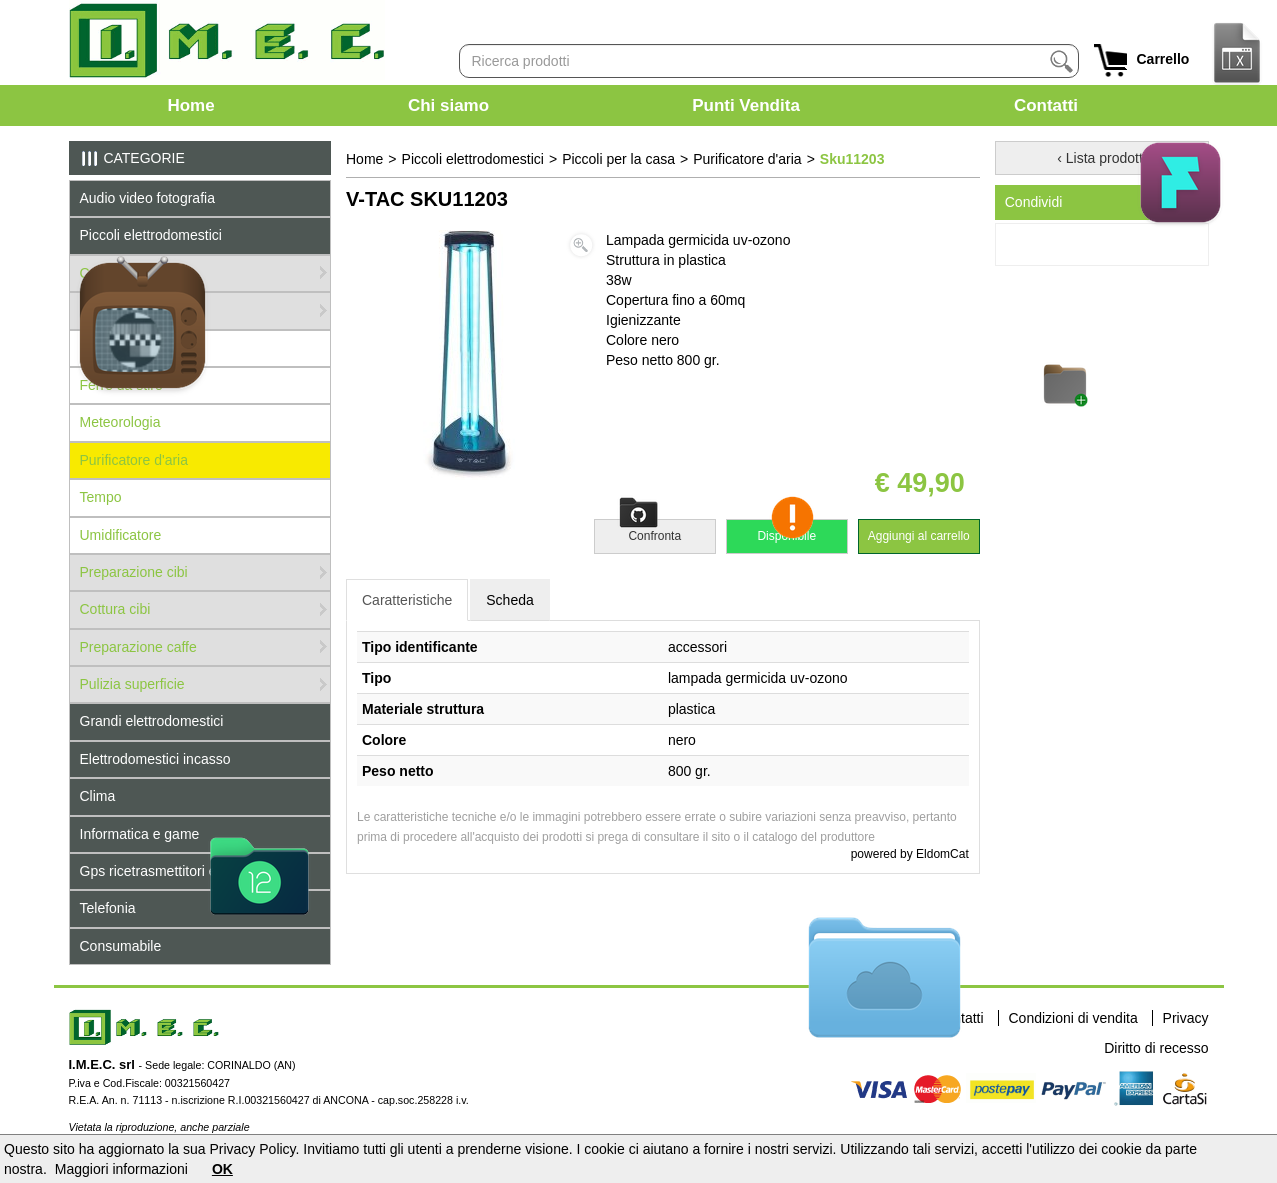  I want to click on open folder containing github repositories, so click(638, 513).